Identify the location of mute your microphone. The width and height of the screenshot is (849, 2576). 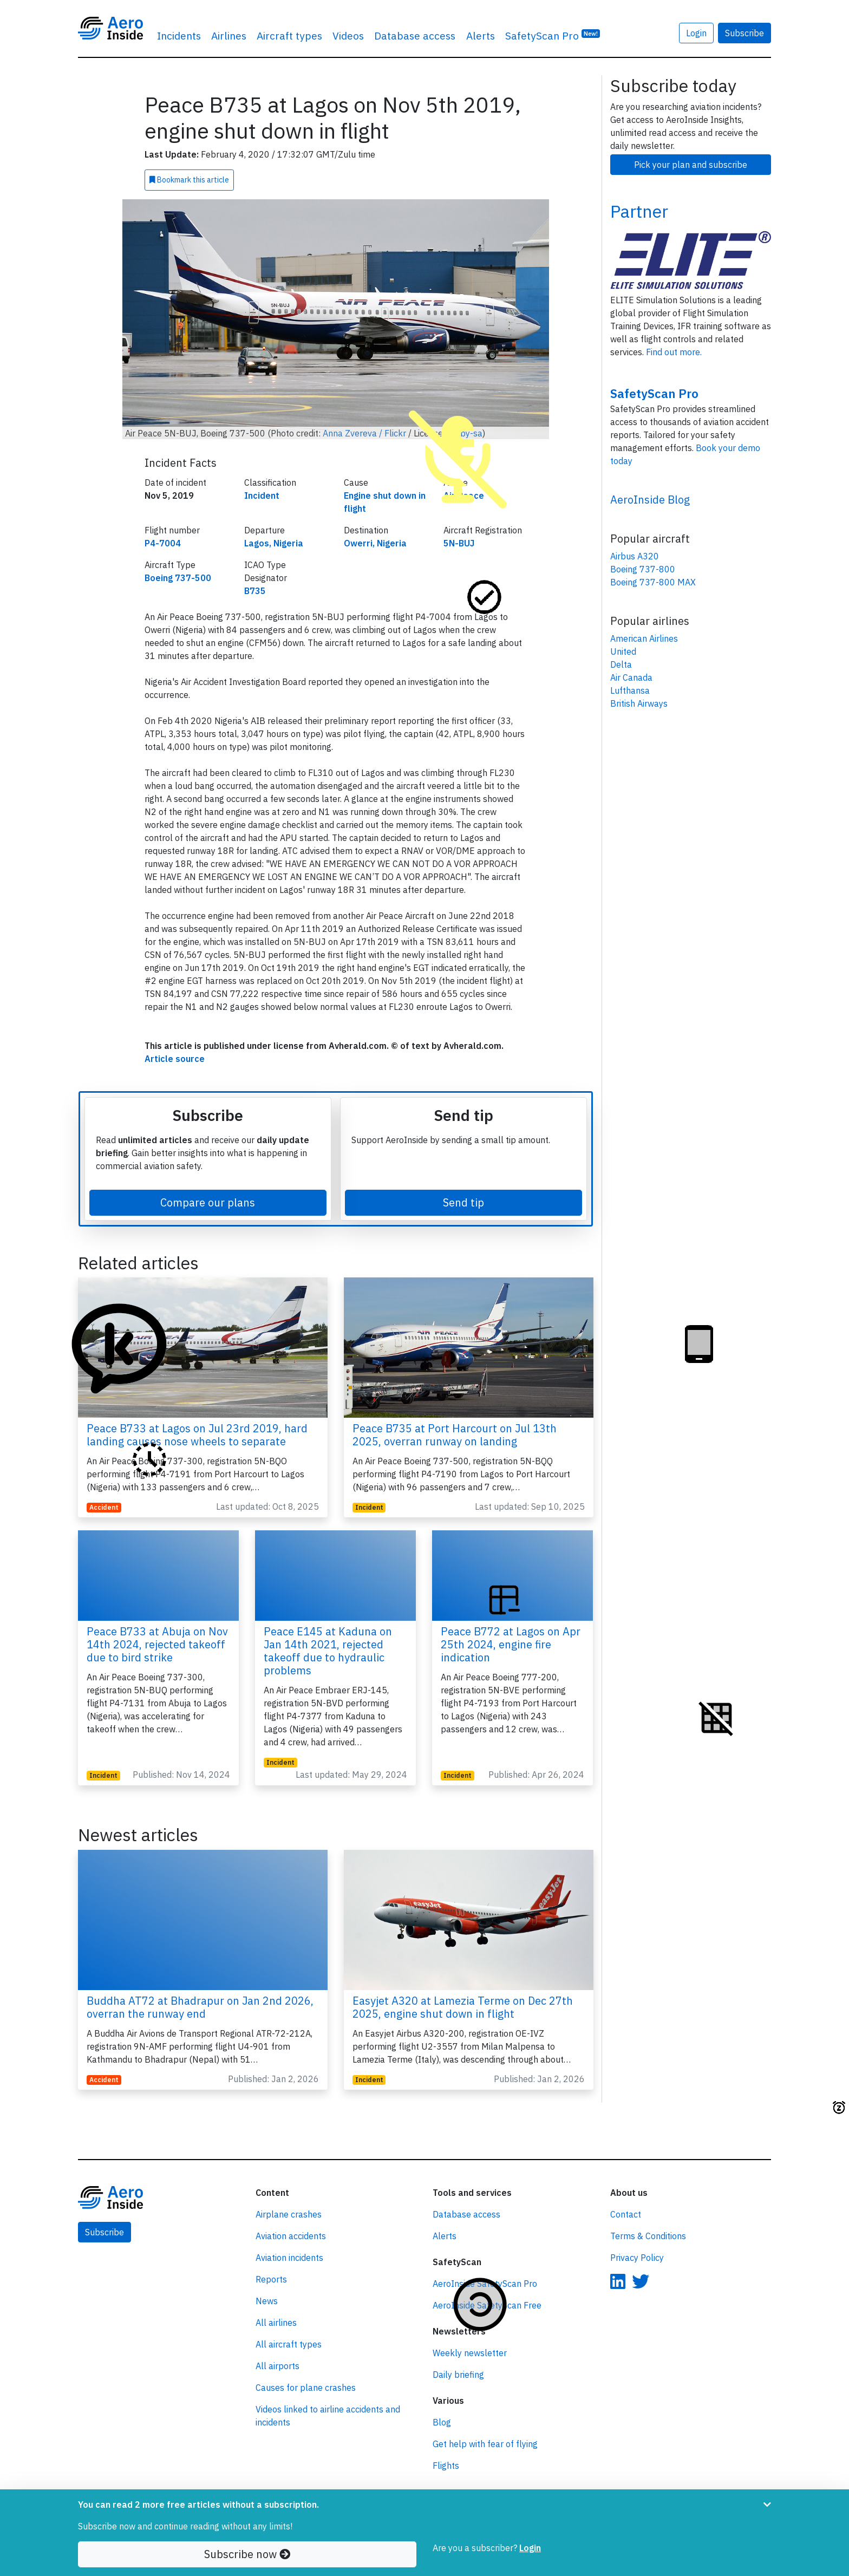
(458, 459).